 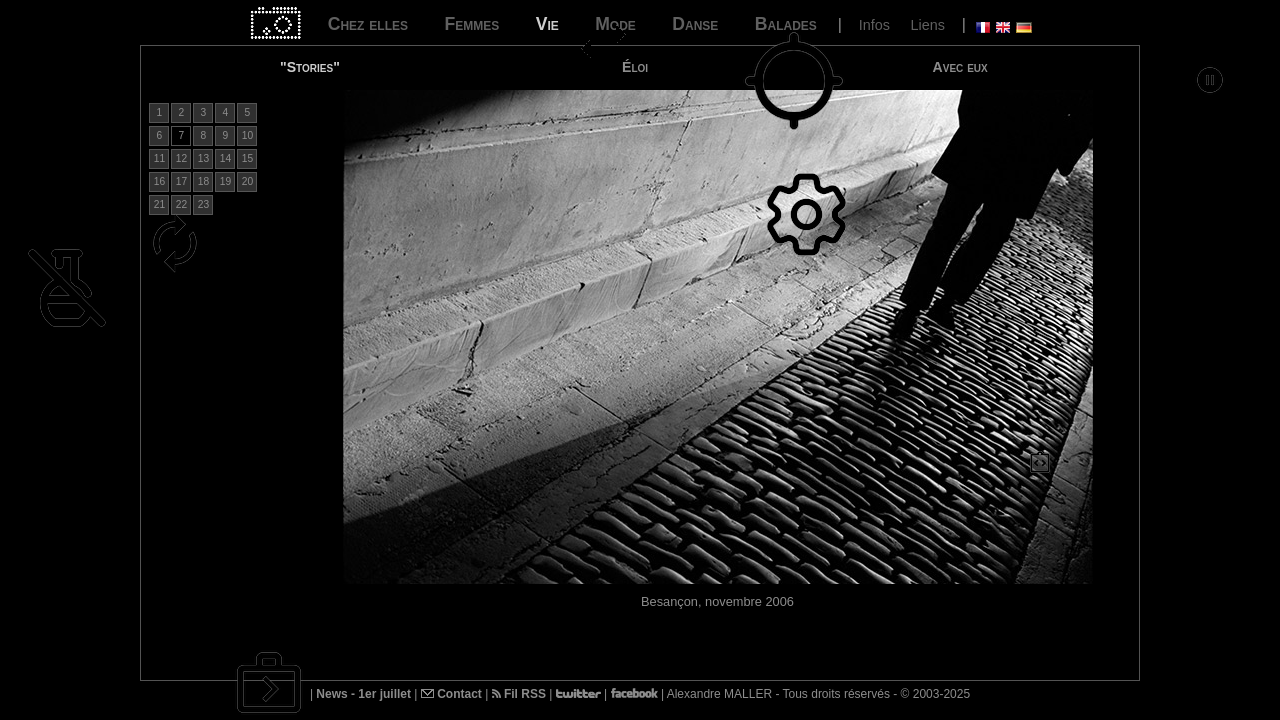 I want to click on pause media playback, so click(x=1210, y=80).